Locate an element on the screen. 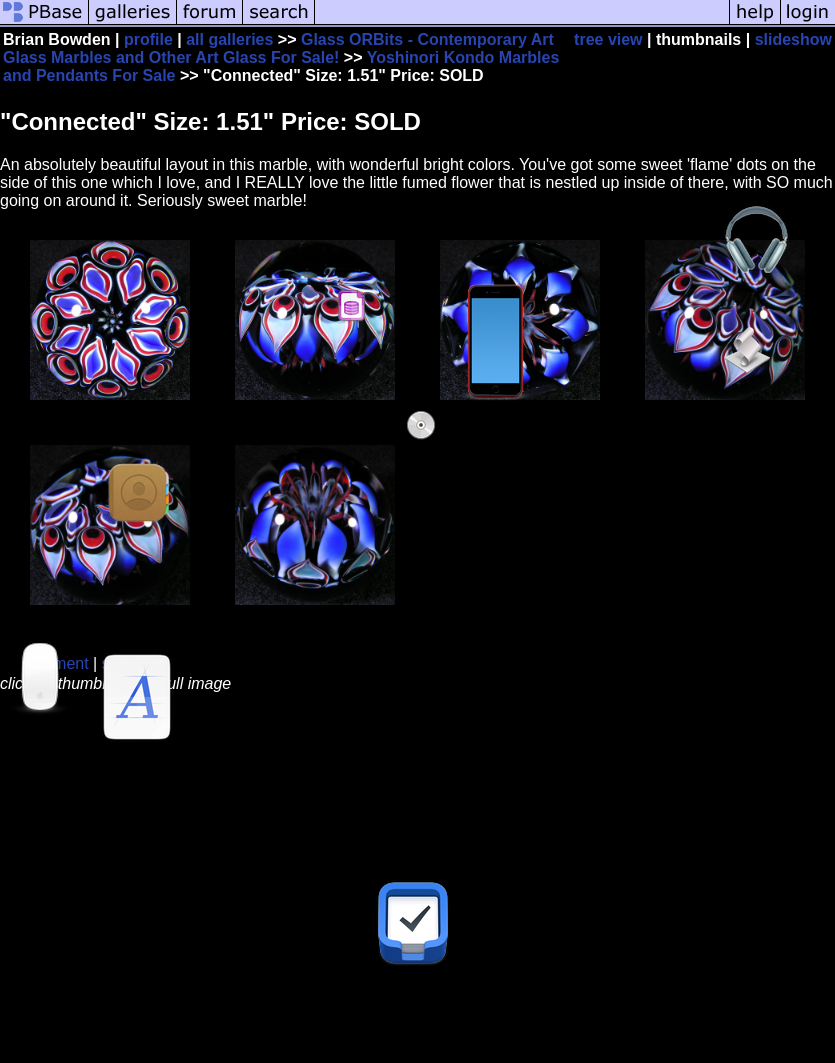 This screenshot has width=835, height=1063. bluetooth mouse connected is located at coordinates (40, 679).